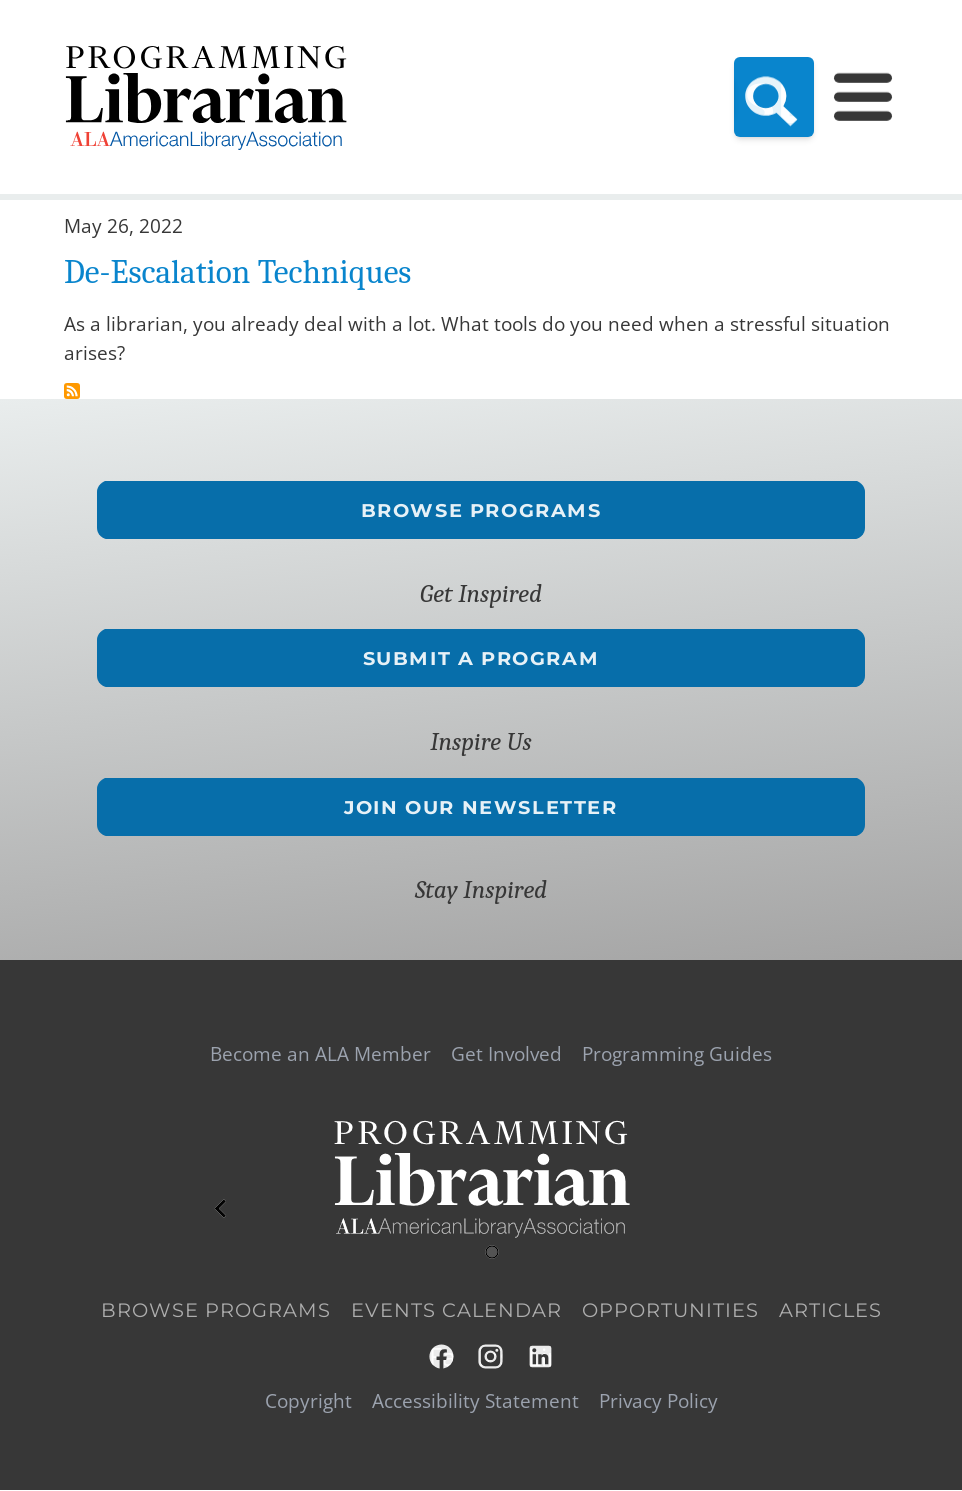 This screenshot has height=1491, width=962. I want to click on go back to the previous screen, so click(220, 1208).